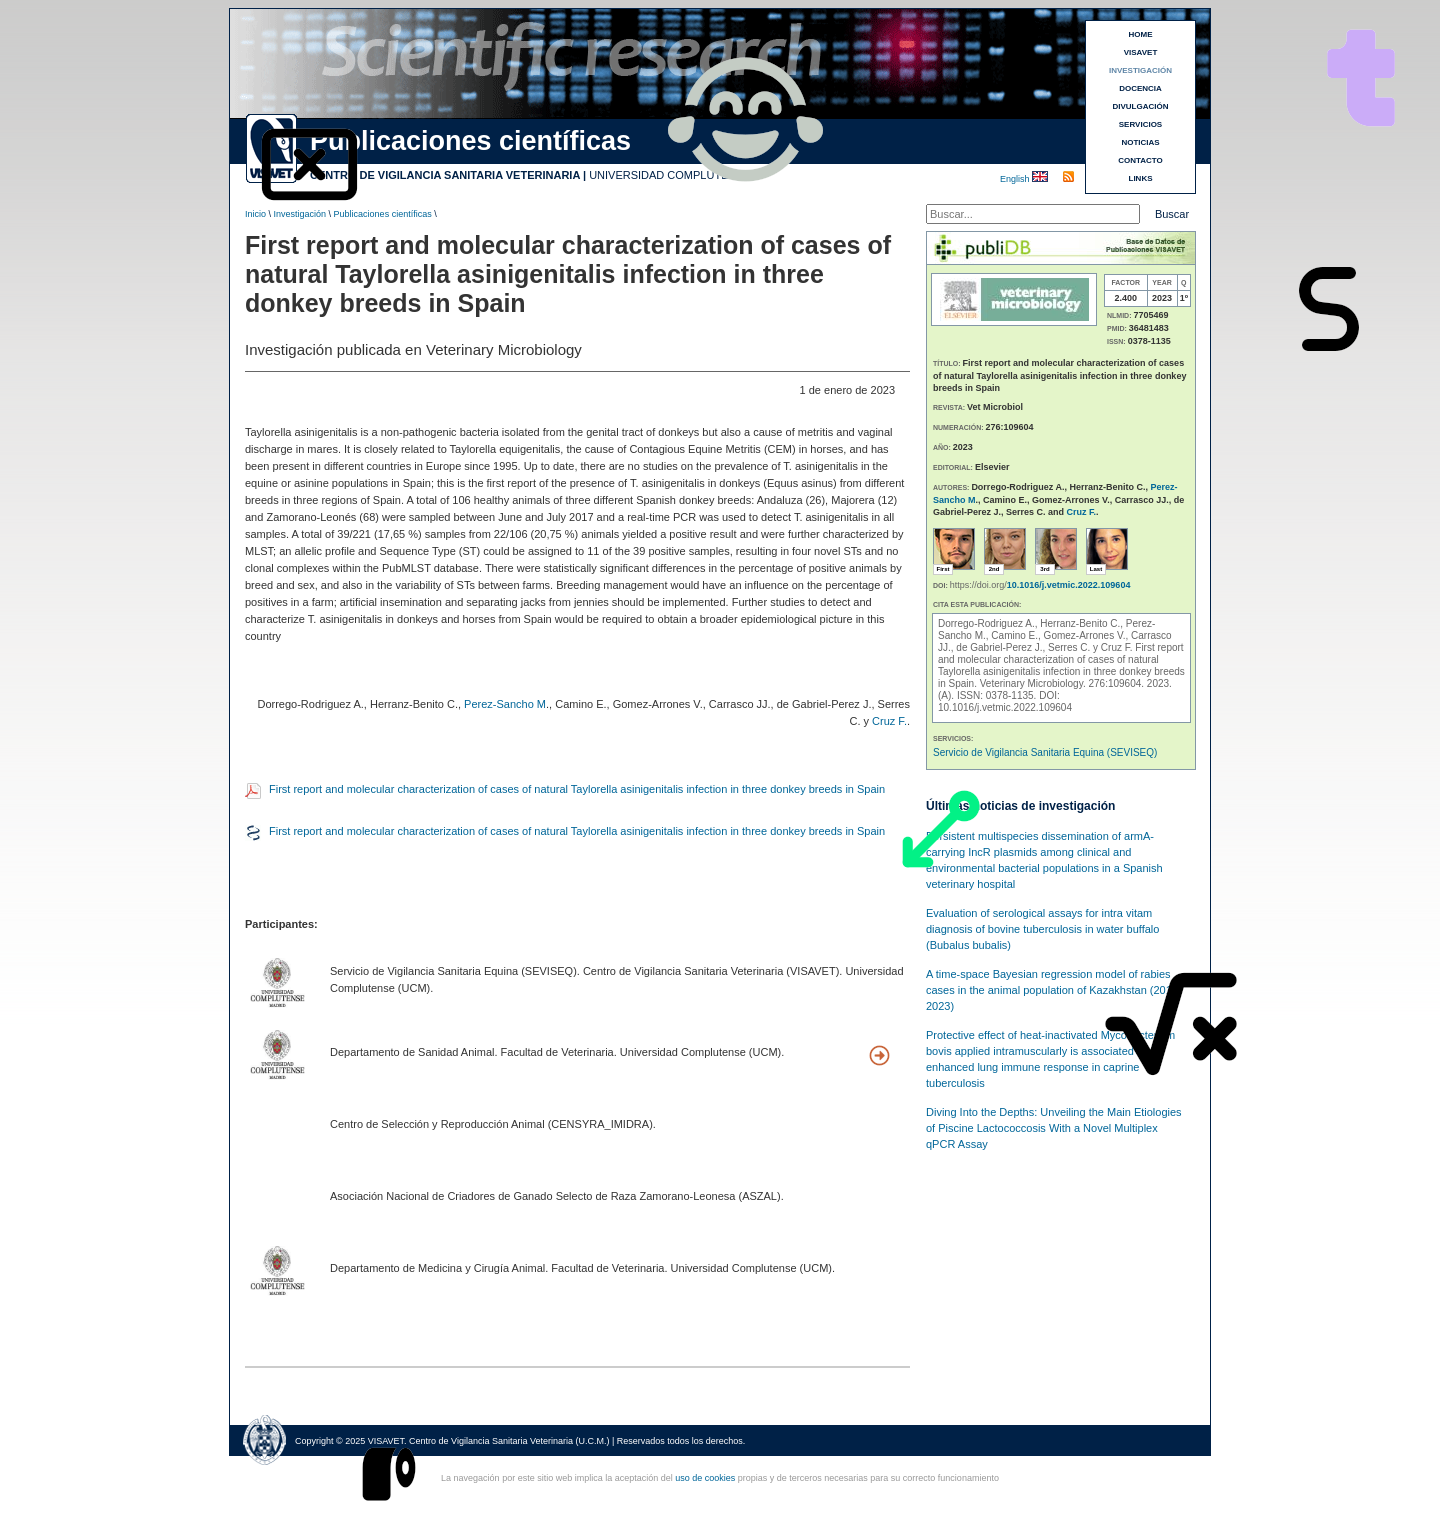  Describe the element at coordinates (1329, 309) in the screenshot. I see `indicates items starting with the letter S` at that location.